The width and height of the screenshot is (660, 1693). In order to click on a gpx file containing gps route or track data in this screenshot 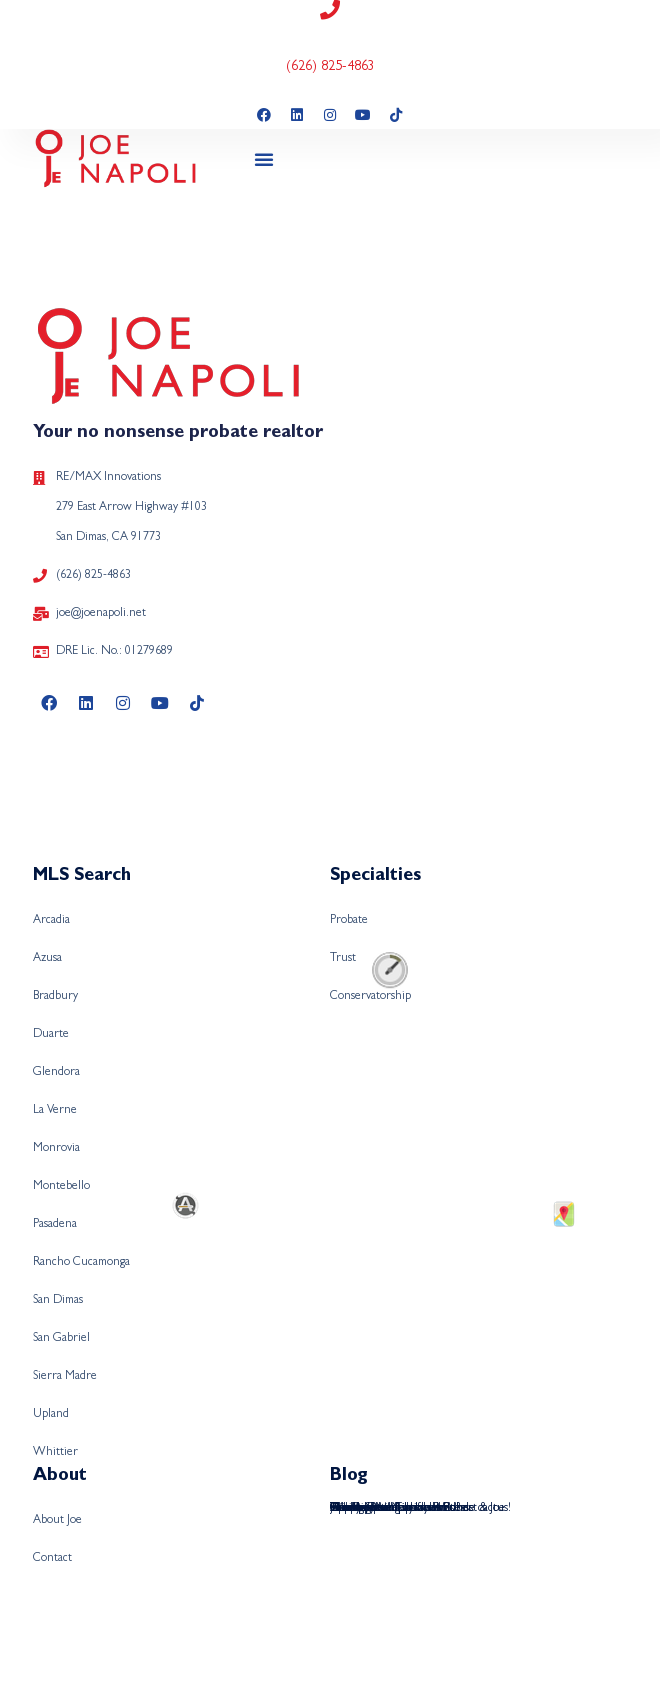, I will do `click(564, 1214)`.